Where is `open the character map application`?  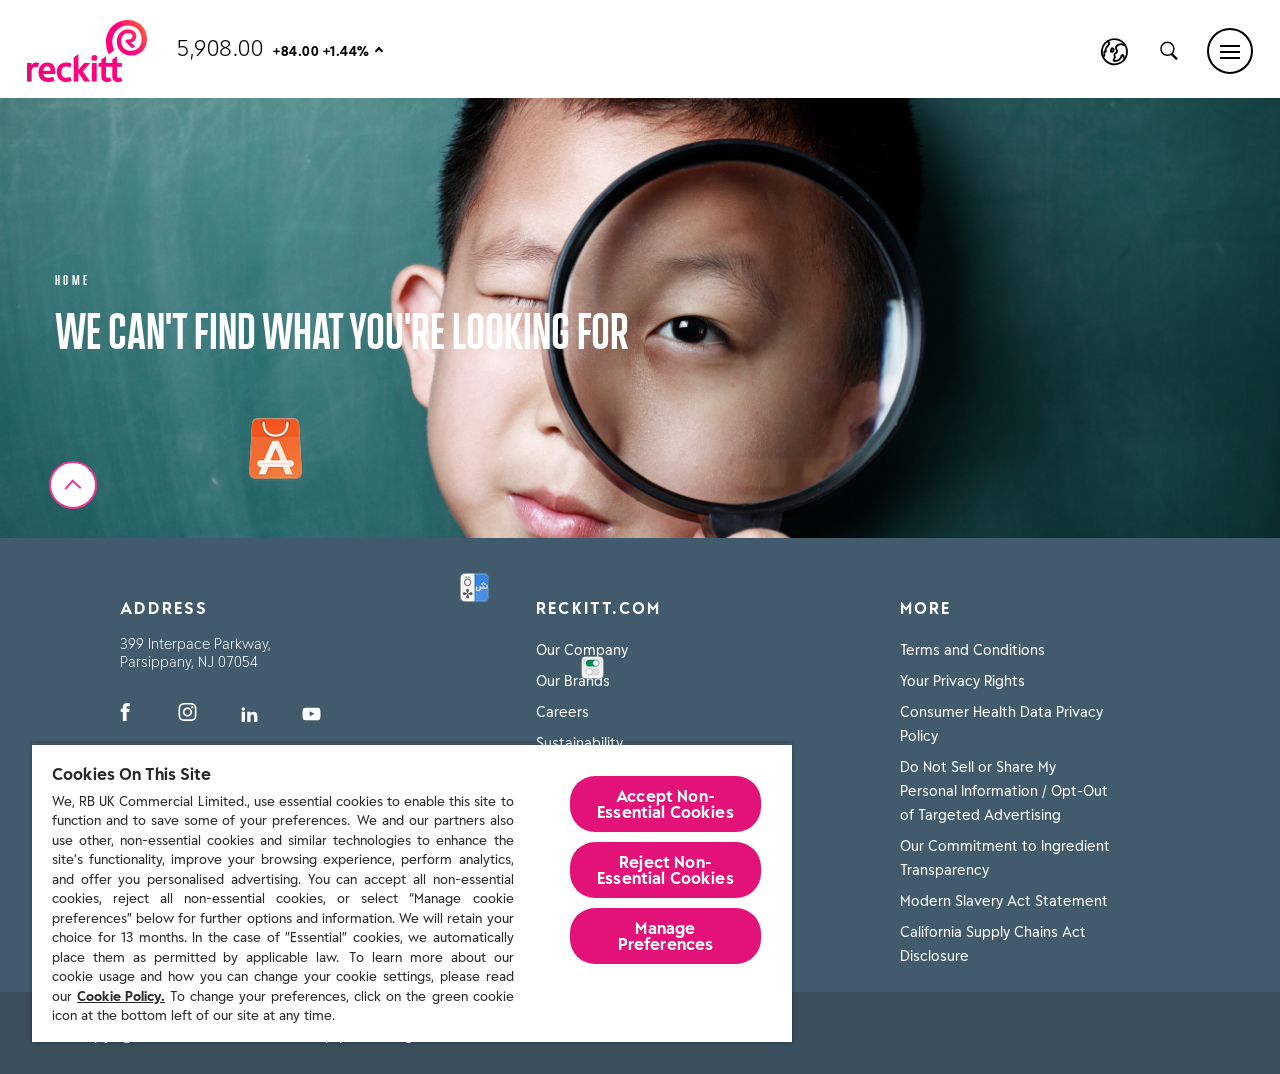
open the character map application is located at coordinates (474, 587).